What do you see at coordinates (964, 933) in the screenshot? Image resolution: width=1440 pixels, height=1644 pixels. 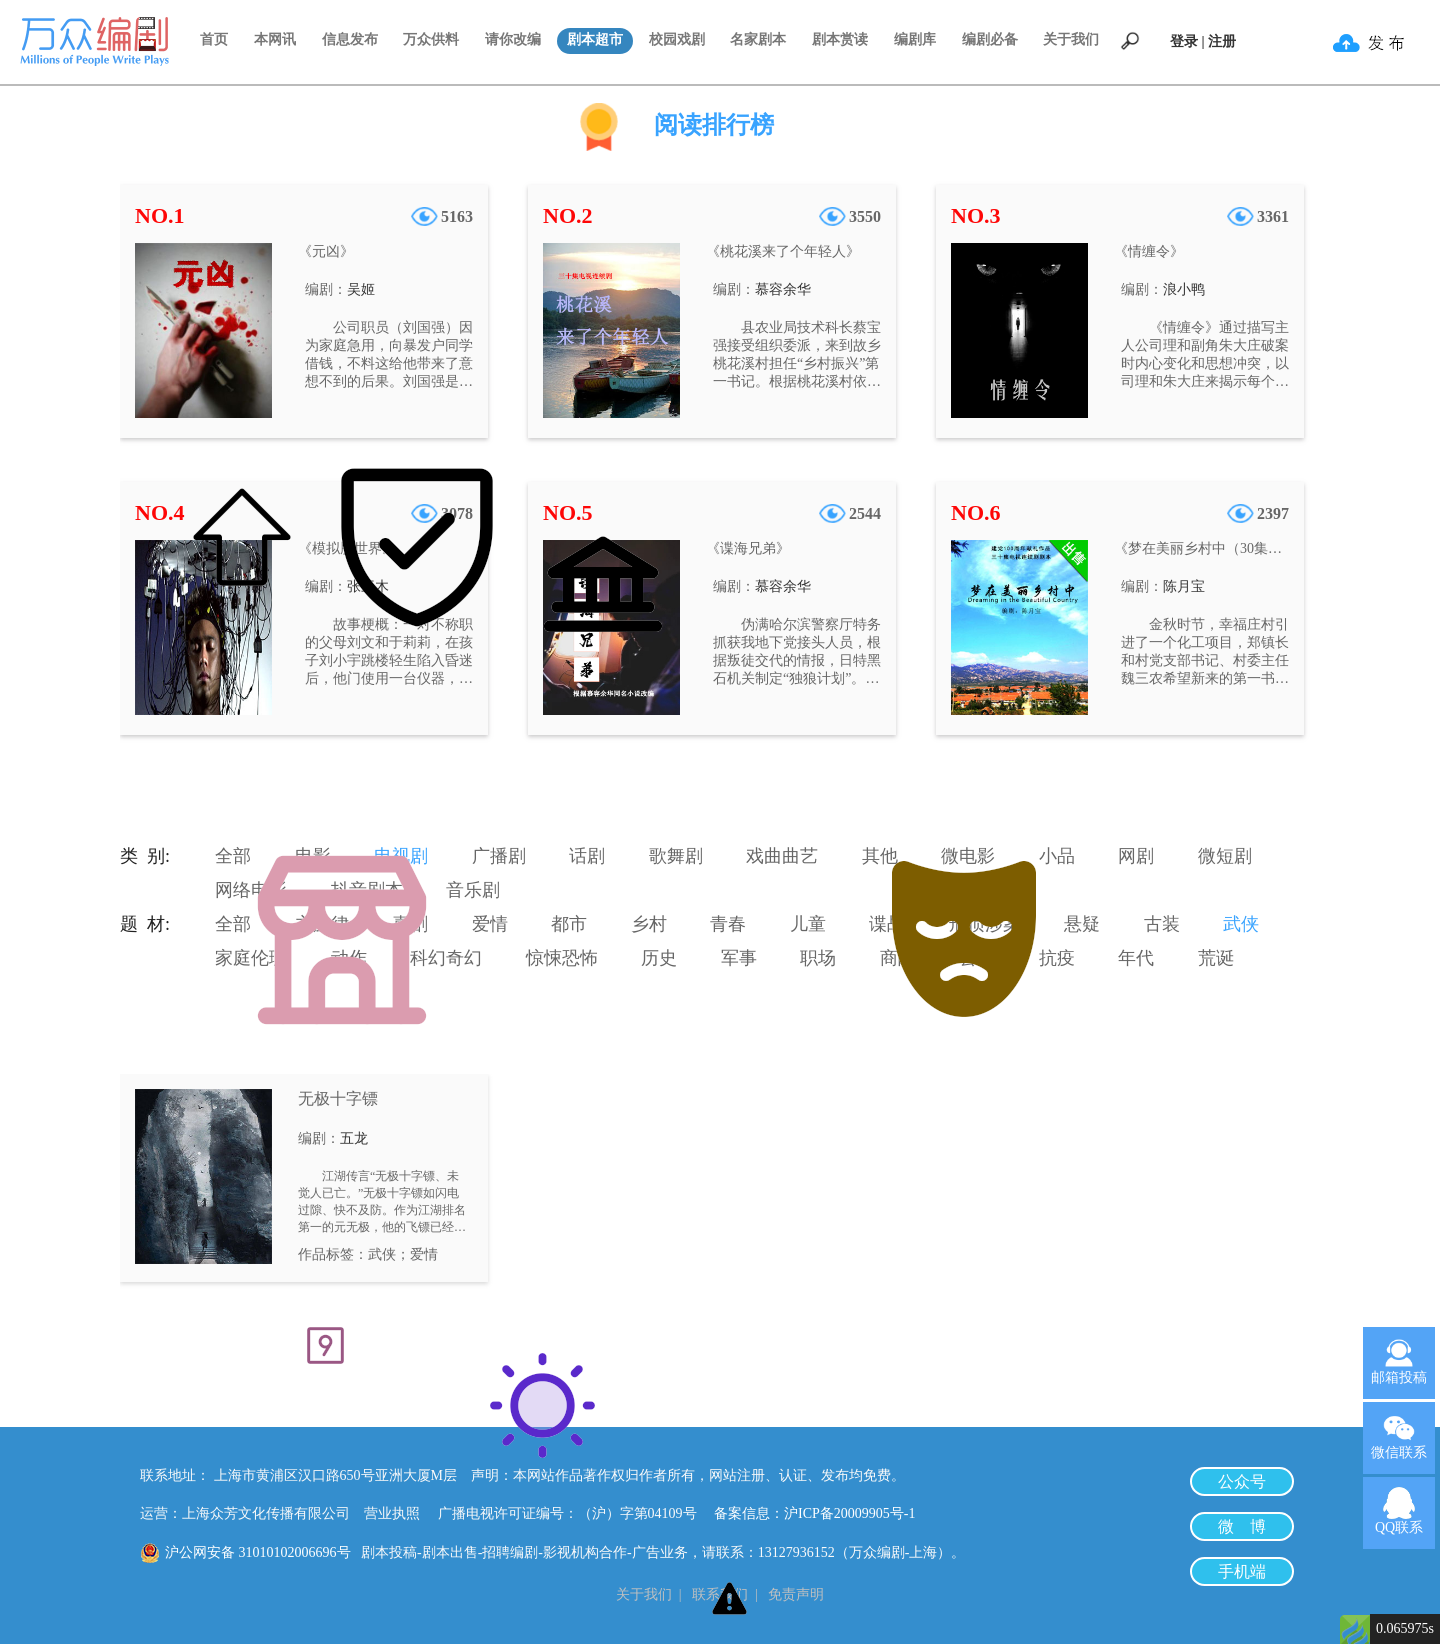 I see `indicates sad or negative mood/emotion` at bounding box center [964, 933].